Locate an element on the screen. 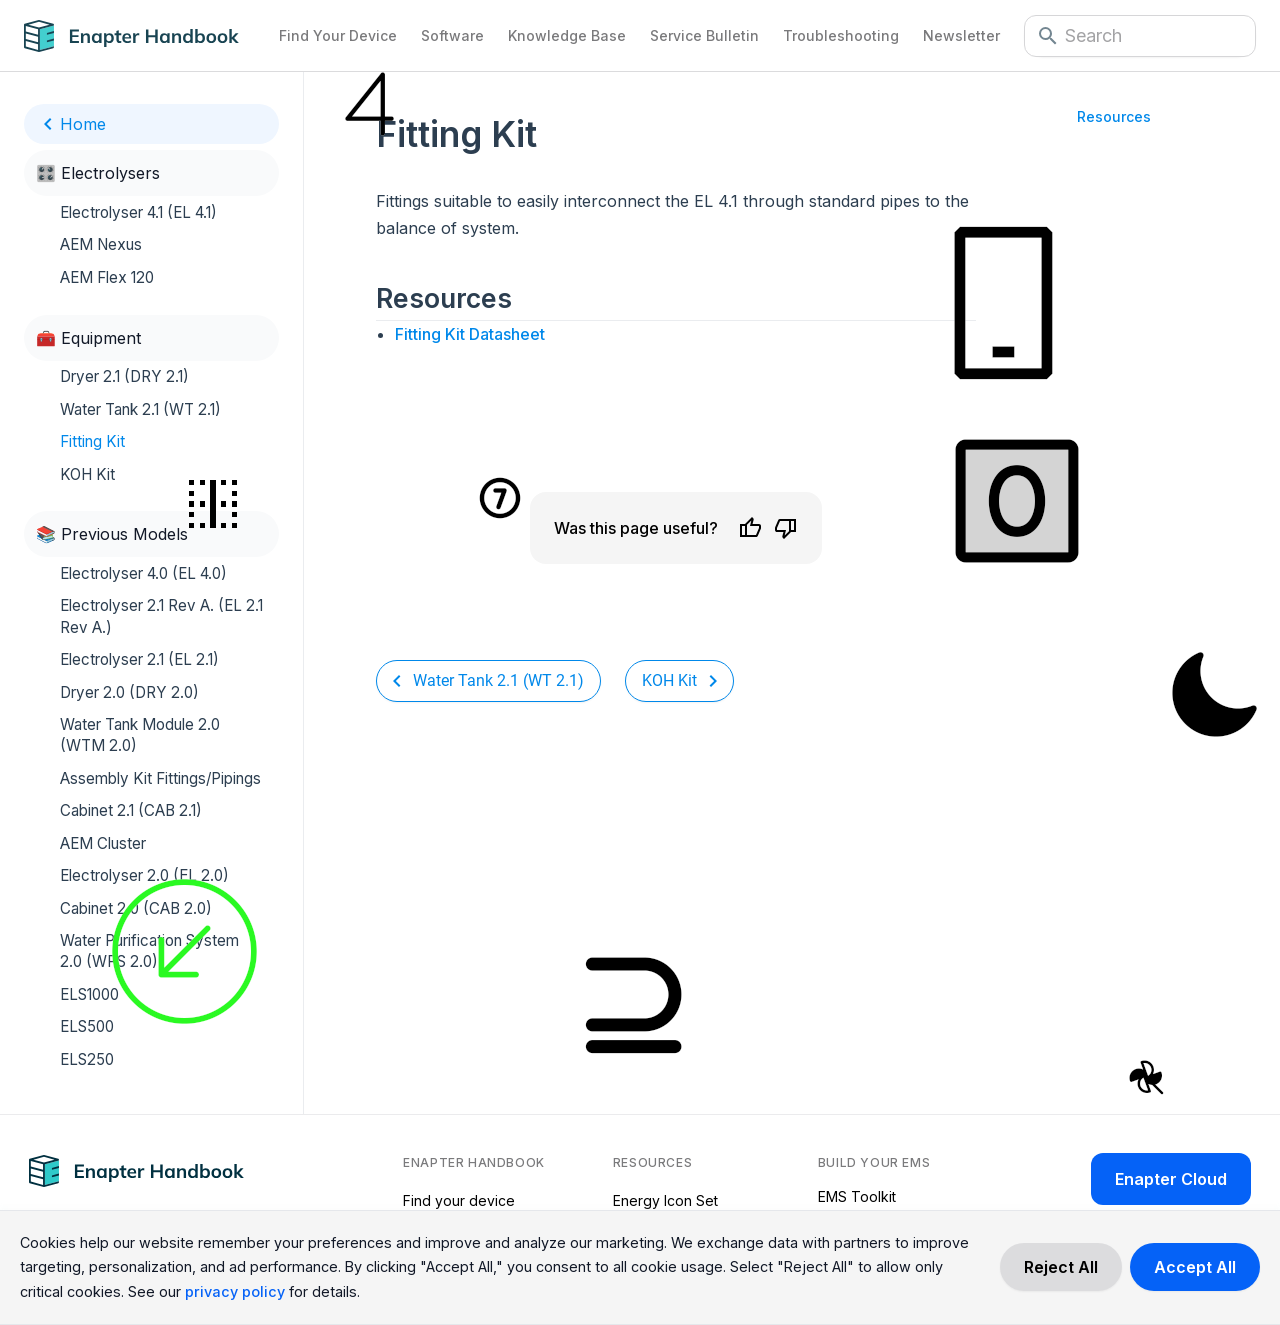 Image resolution: width=1280 pixels, height=1325 pixels. indicates a superset relationship in mathematical notation is located at coordinates (631, 1007).